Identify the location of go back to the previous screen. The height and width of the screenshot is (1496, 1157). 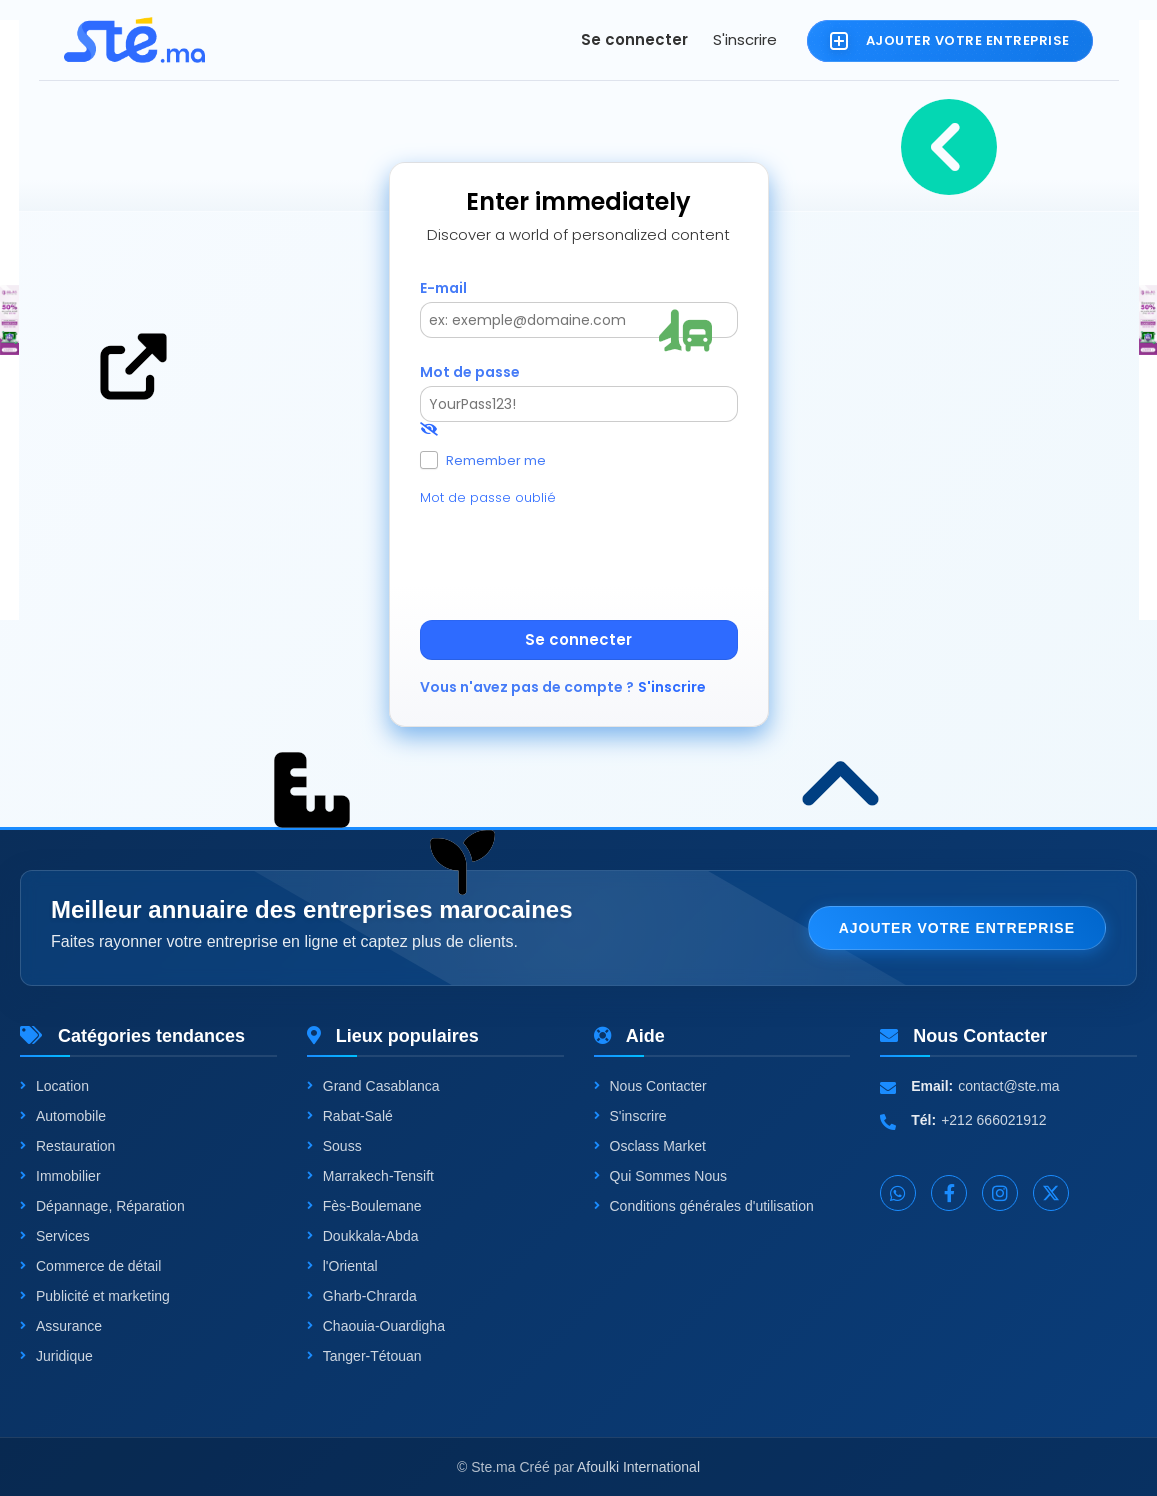
(949, 147).